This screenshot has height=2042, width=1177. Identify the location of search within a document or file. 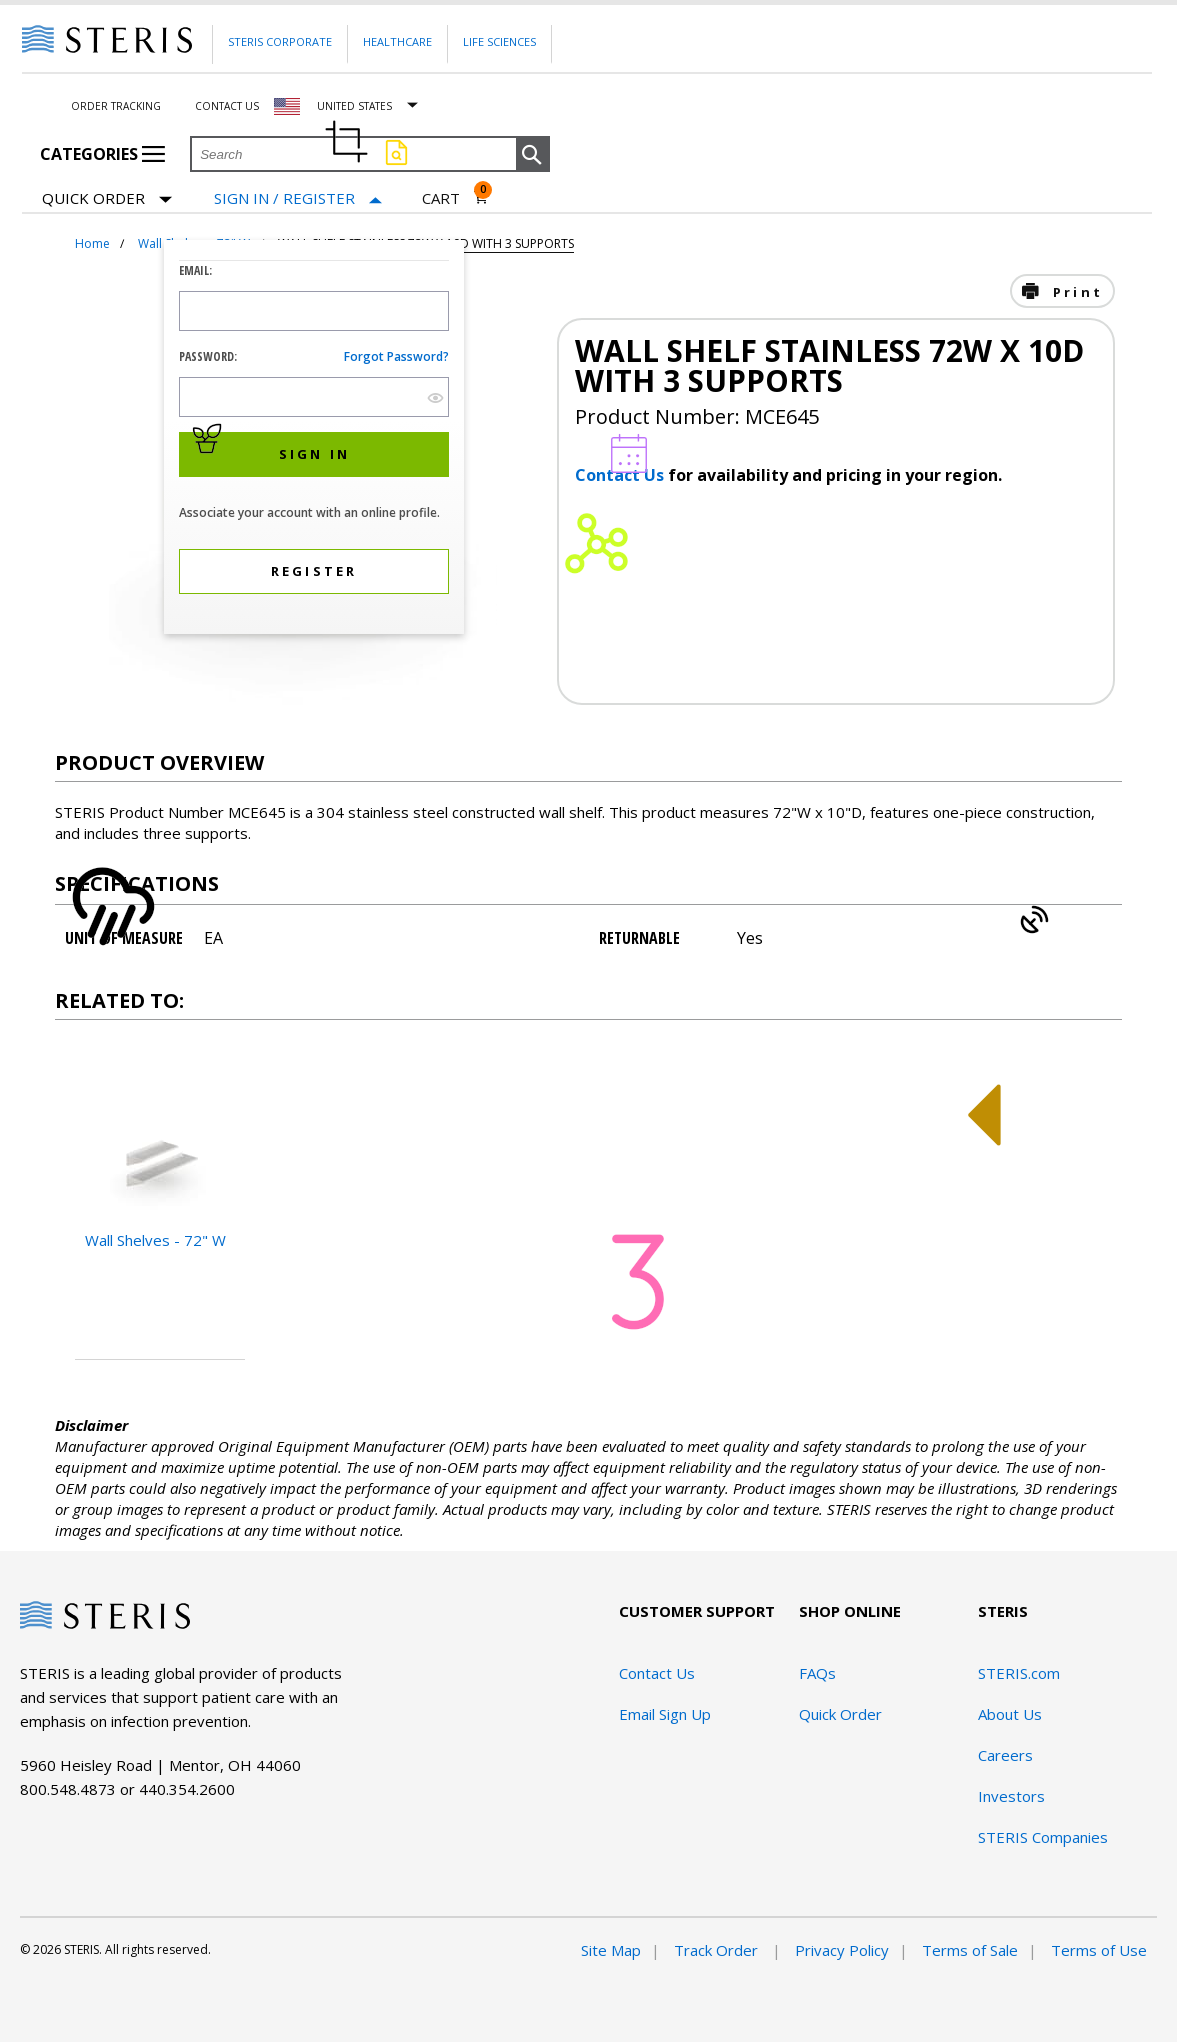
(396, 152).